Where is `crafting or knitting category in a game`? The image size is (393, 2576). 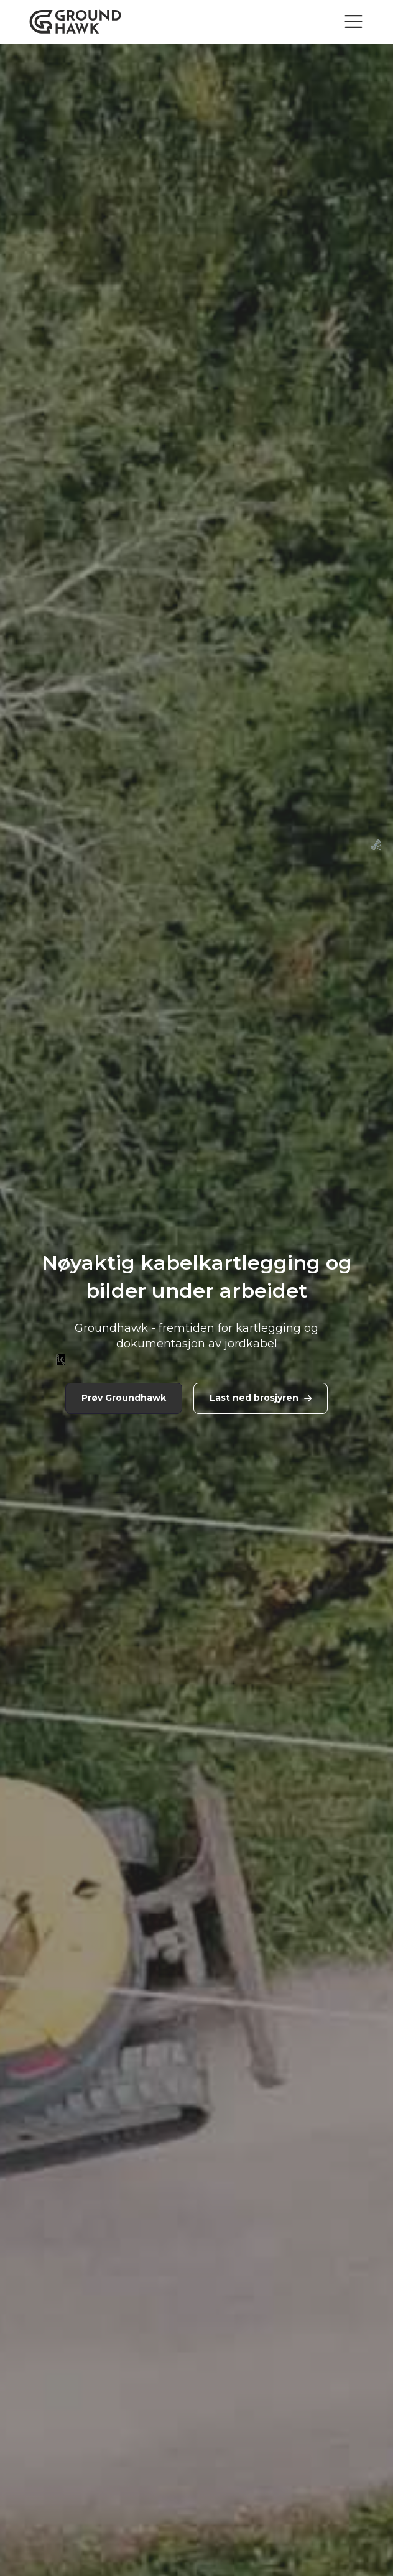
crafting or knitting category in a game is located at coordinates (376, 844).